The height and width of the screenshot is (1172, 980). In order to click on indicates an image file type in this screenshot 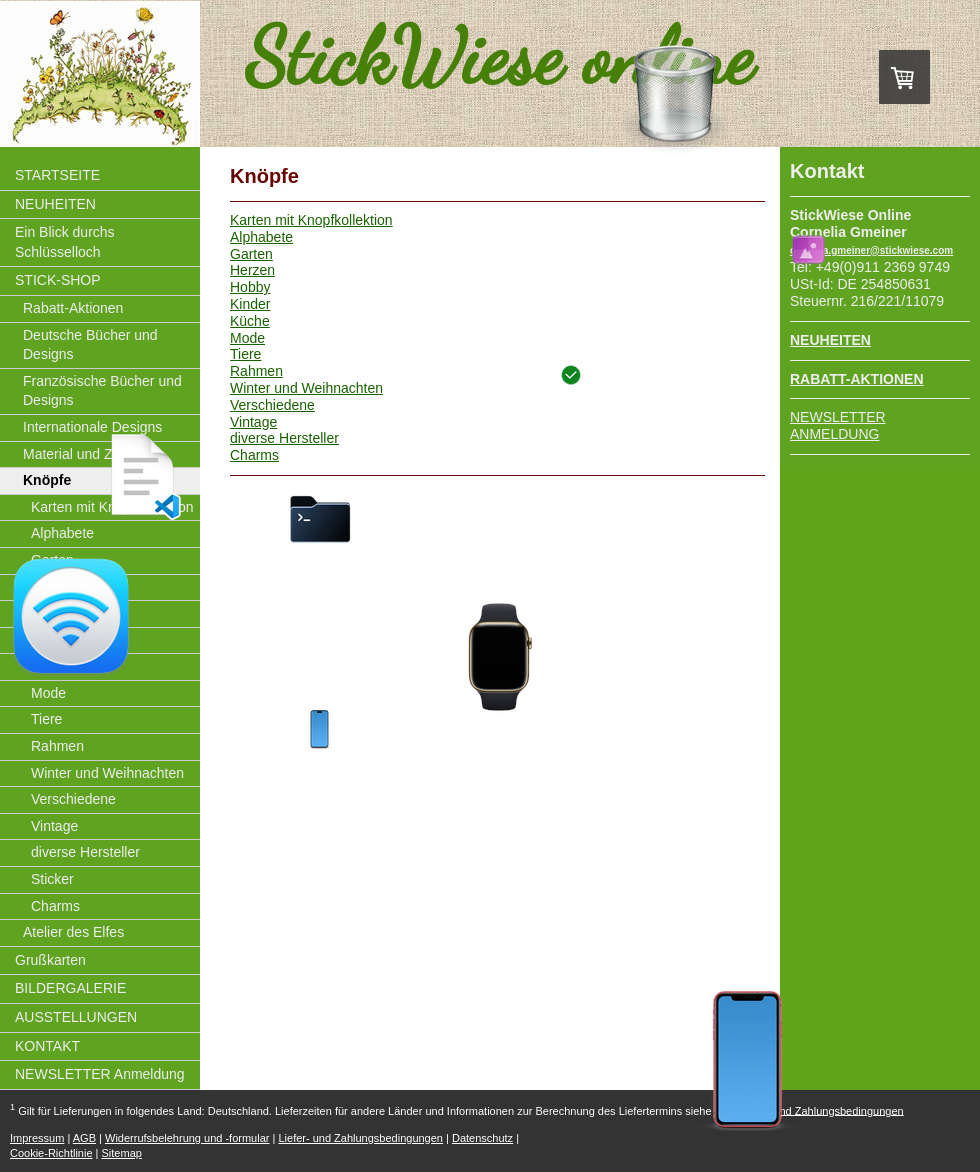, I will do `click(808, 248)`.